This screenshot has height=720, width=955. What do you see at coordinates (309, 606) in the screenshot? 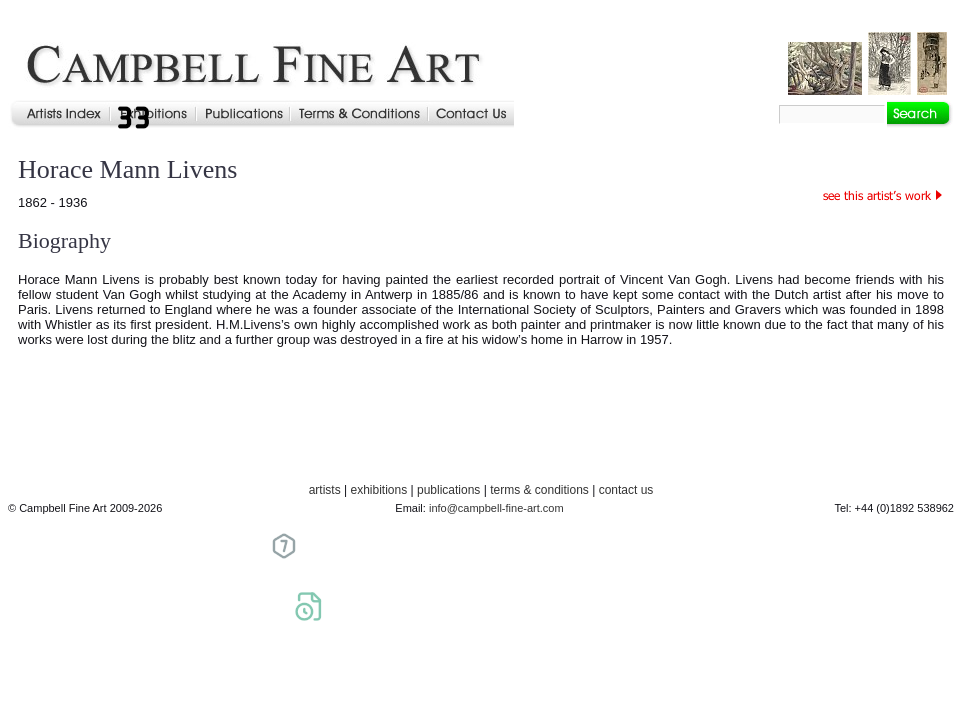
I see `view file history or recent changes` at bounding box center [309, 606].